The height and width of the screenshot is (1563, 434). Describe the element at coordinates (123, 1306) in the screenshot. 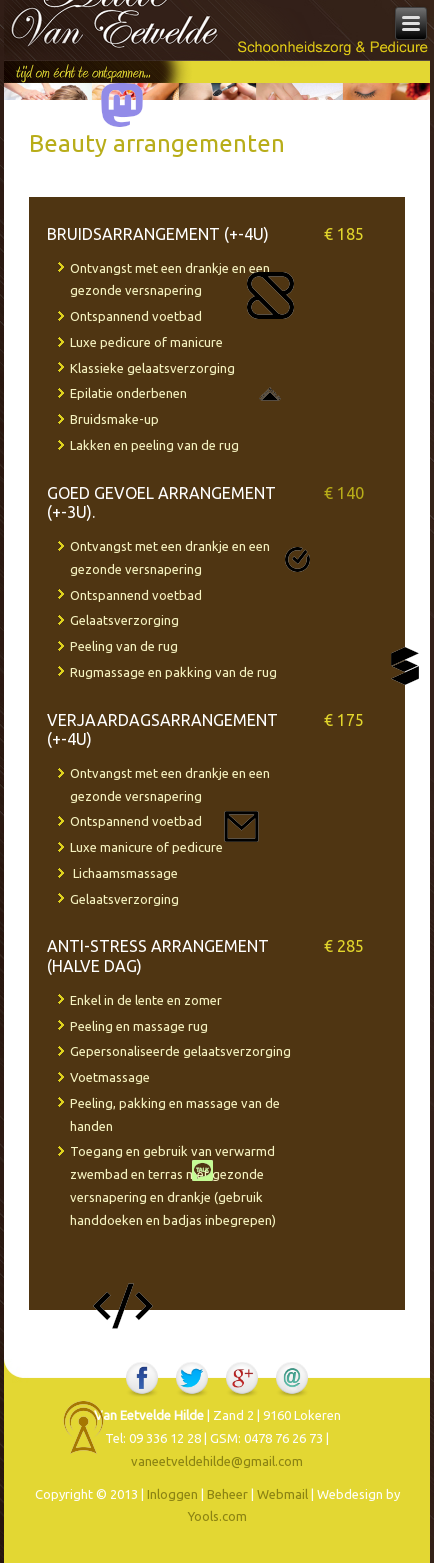

I see `view or edit source code` at that location.